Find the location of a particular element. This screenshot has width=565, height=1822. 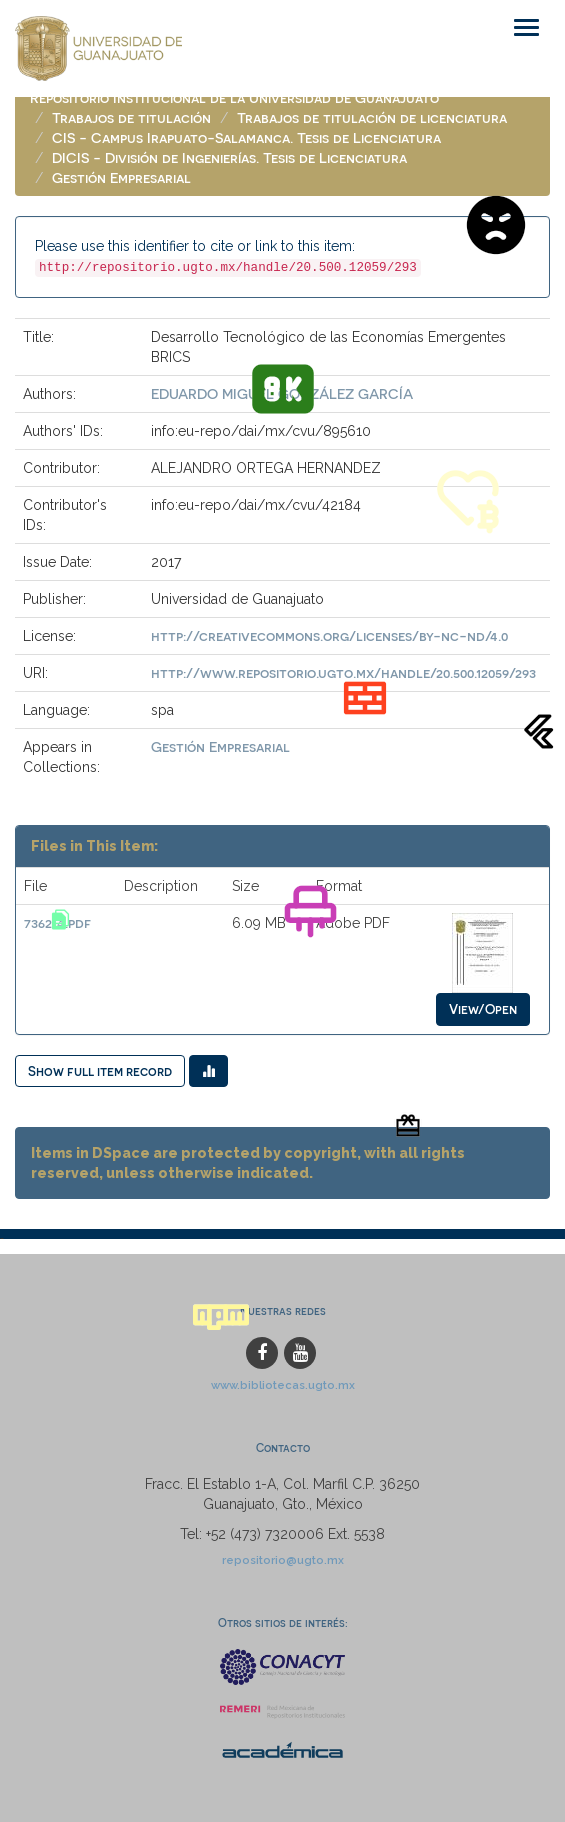

favorite or save a bitcoin transaction is located at coordinates (468, 498).